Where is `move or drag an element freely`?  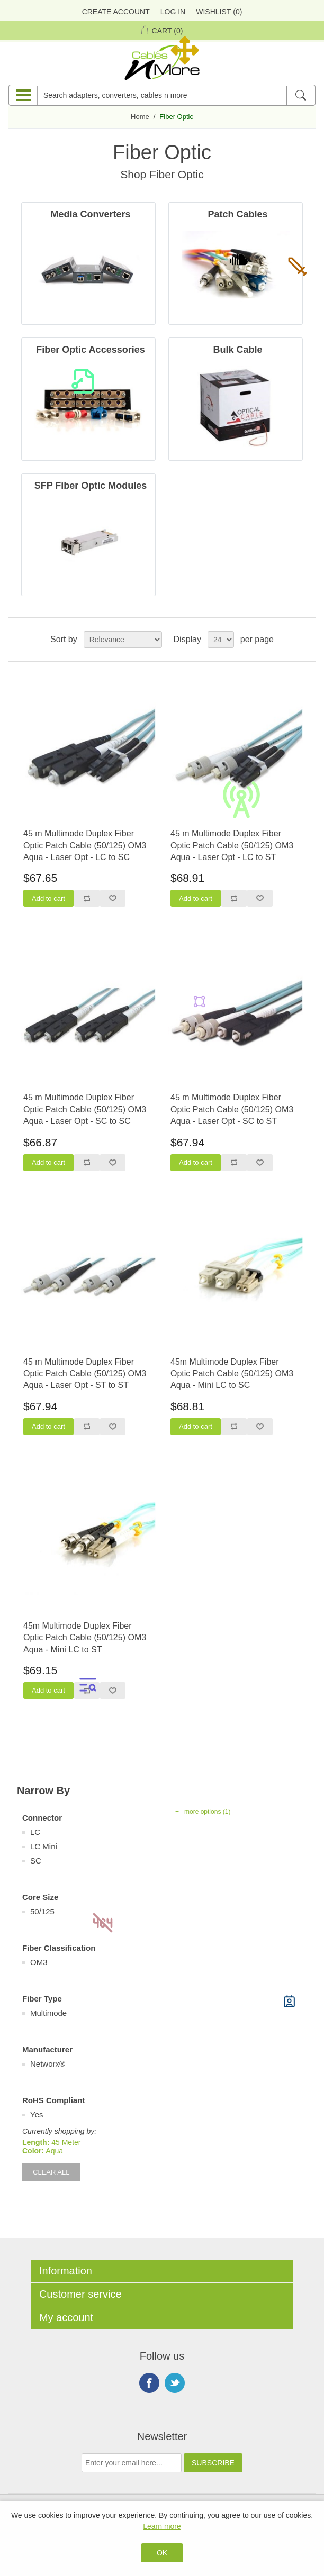 move or drag an element freely is located at coordinates (185, 50).